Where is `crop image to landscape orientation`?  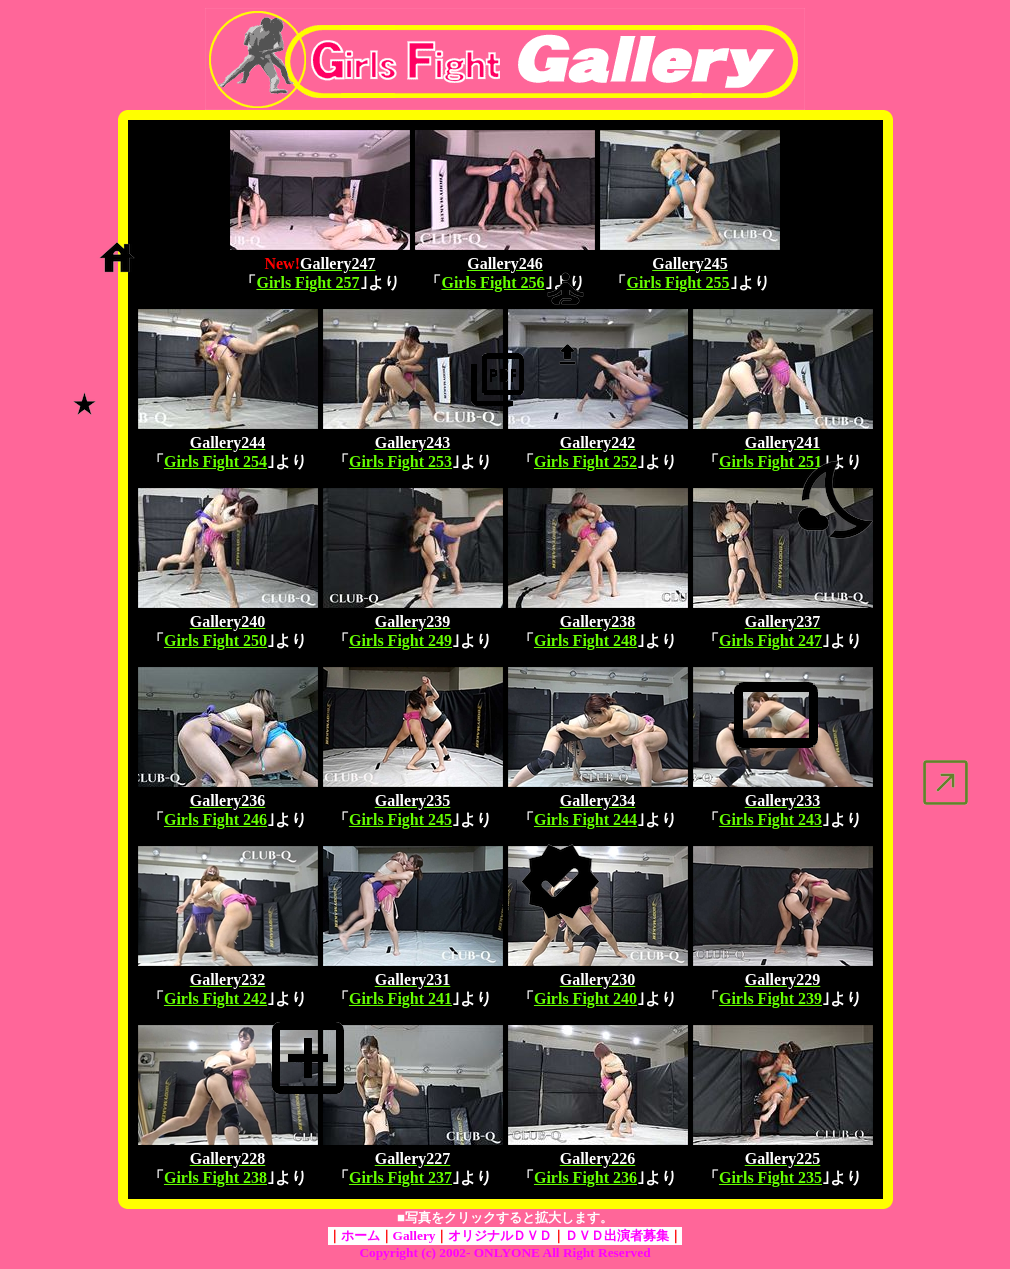 crop image to landscape orientation is located at coordinates (776, 715).